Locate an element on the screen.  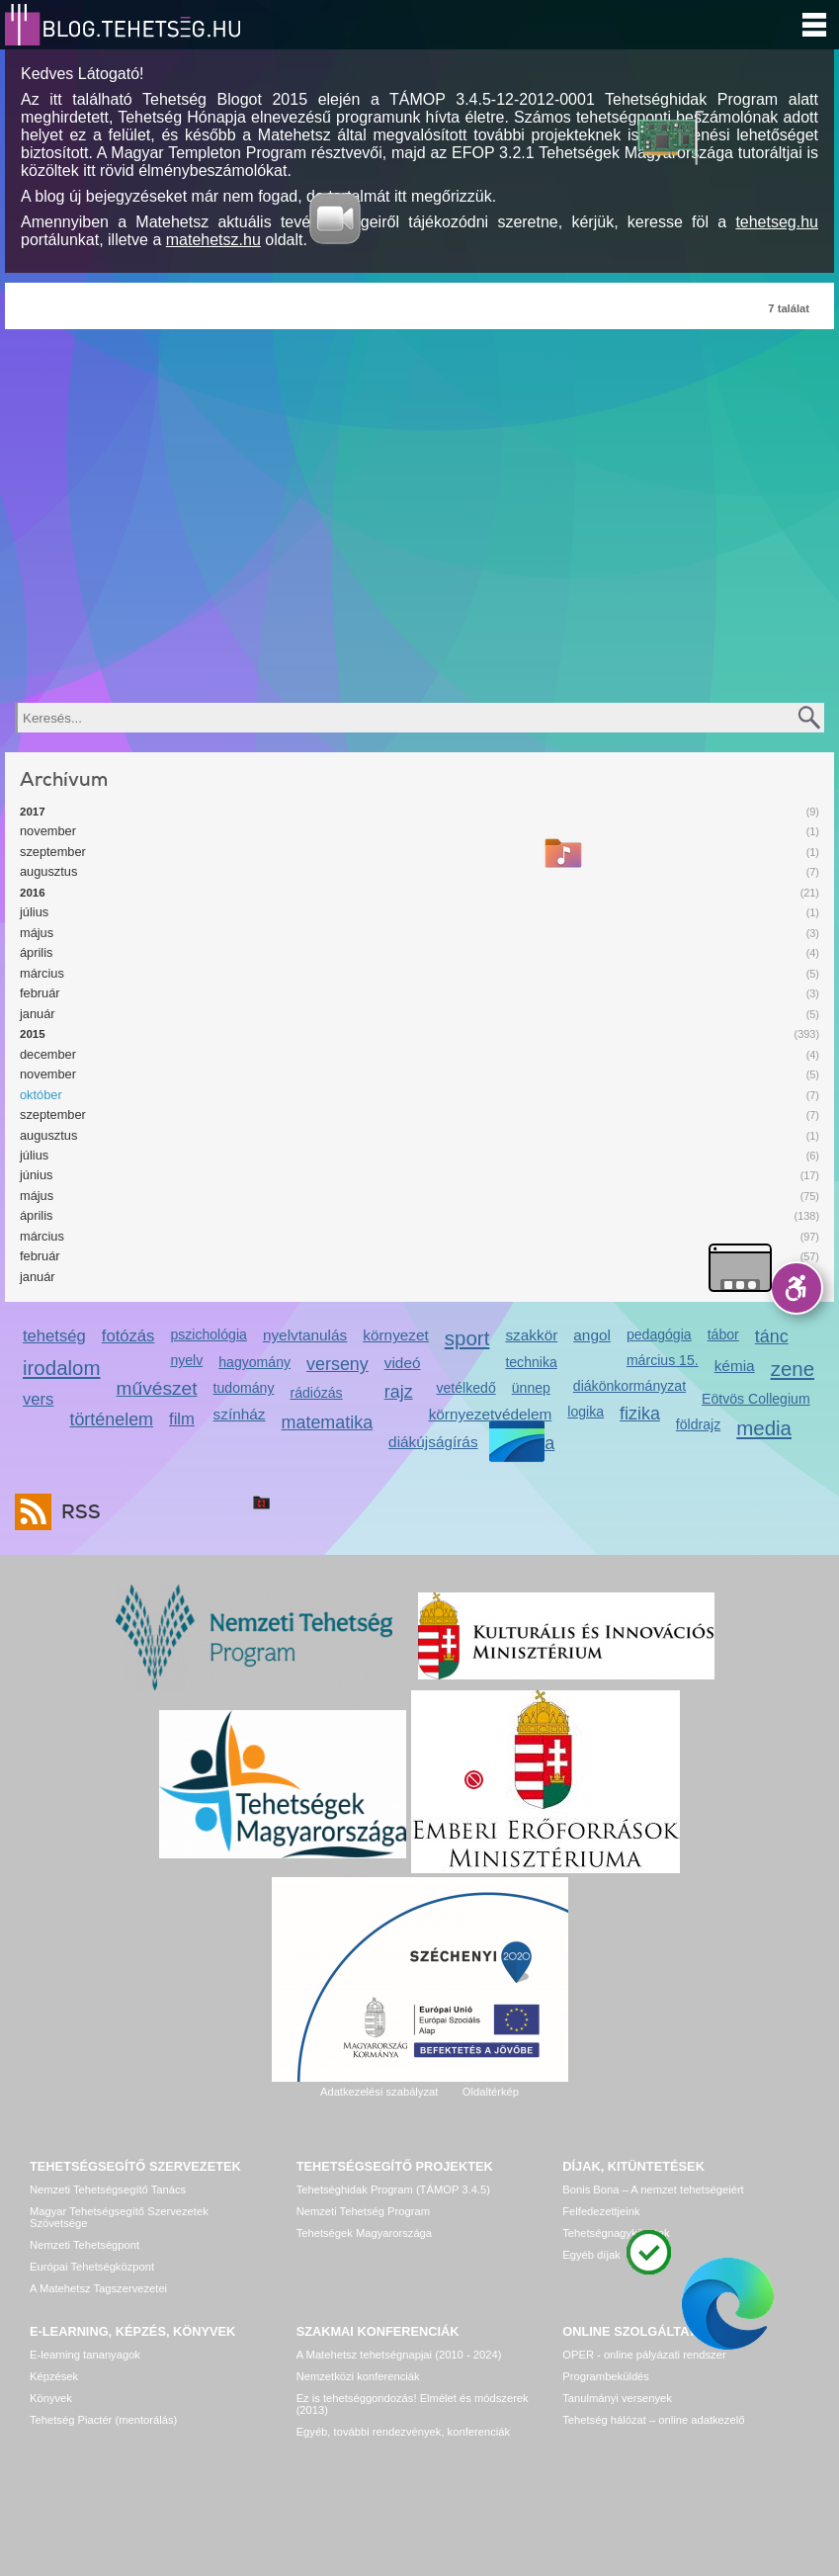
delete an email message is located at coordinates (473, 1779).